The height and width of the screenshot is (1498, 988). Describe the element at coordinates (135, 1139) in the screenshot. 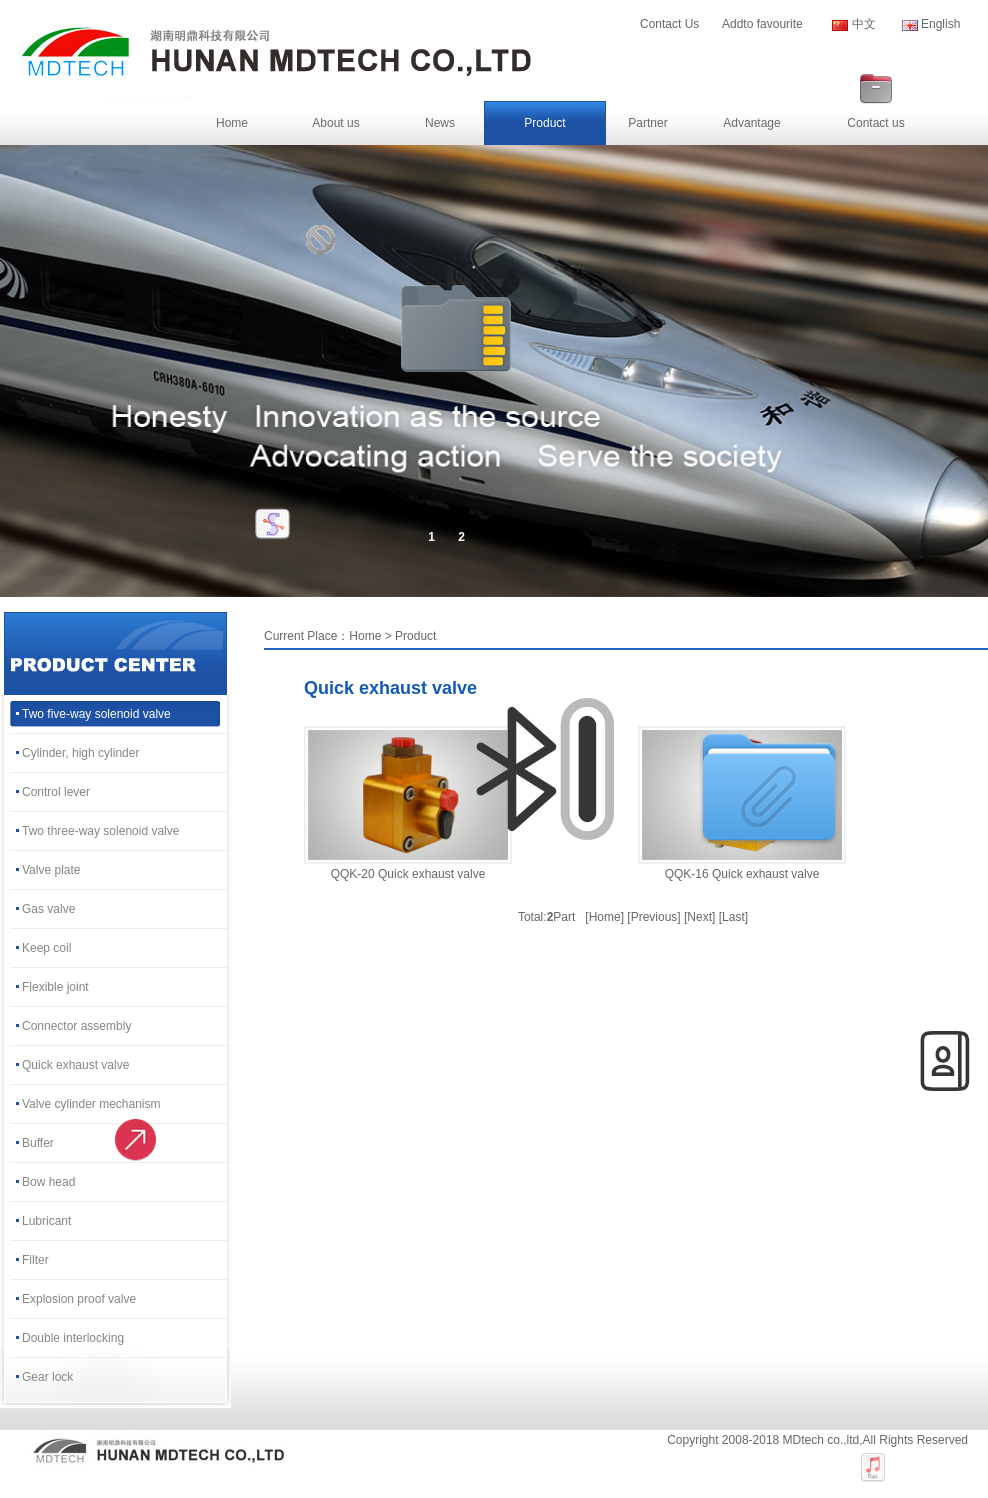

I see `indicates a symbolic link or shortcut to another file` at that location.